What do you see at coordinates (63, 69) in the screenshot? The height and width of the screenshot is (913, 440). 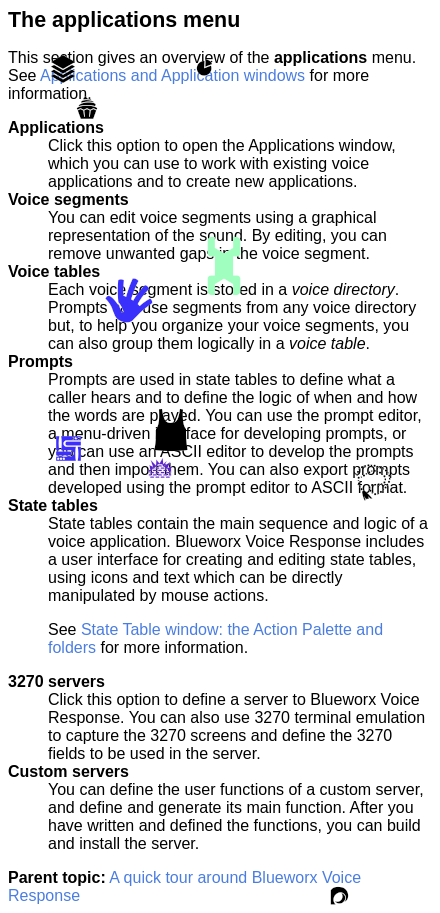 I see `view layers or stacked elements` at bounding box center [63, 69].